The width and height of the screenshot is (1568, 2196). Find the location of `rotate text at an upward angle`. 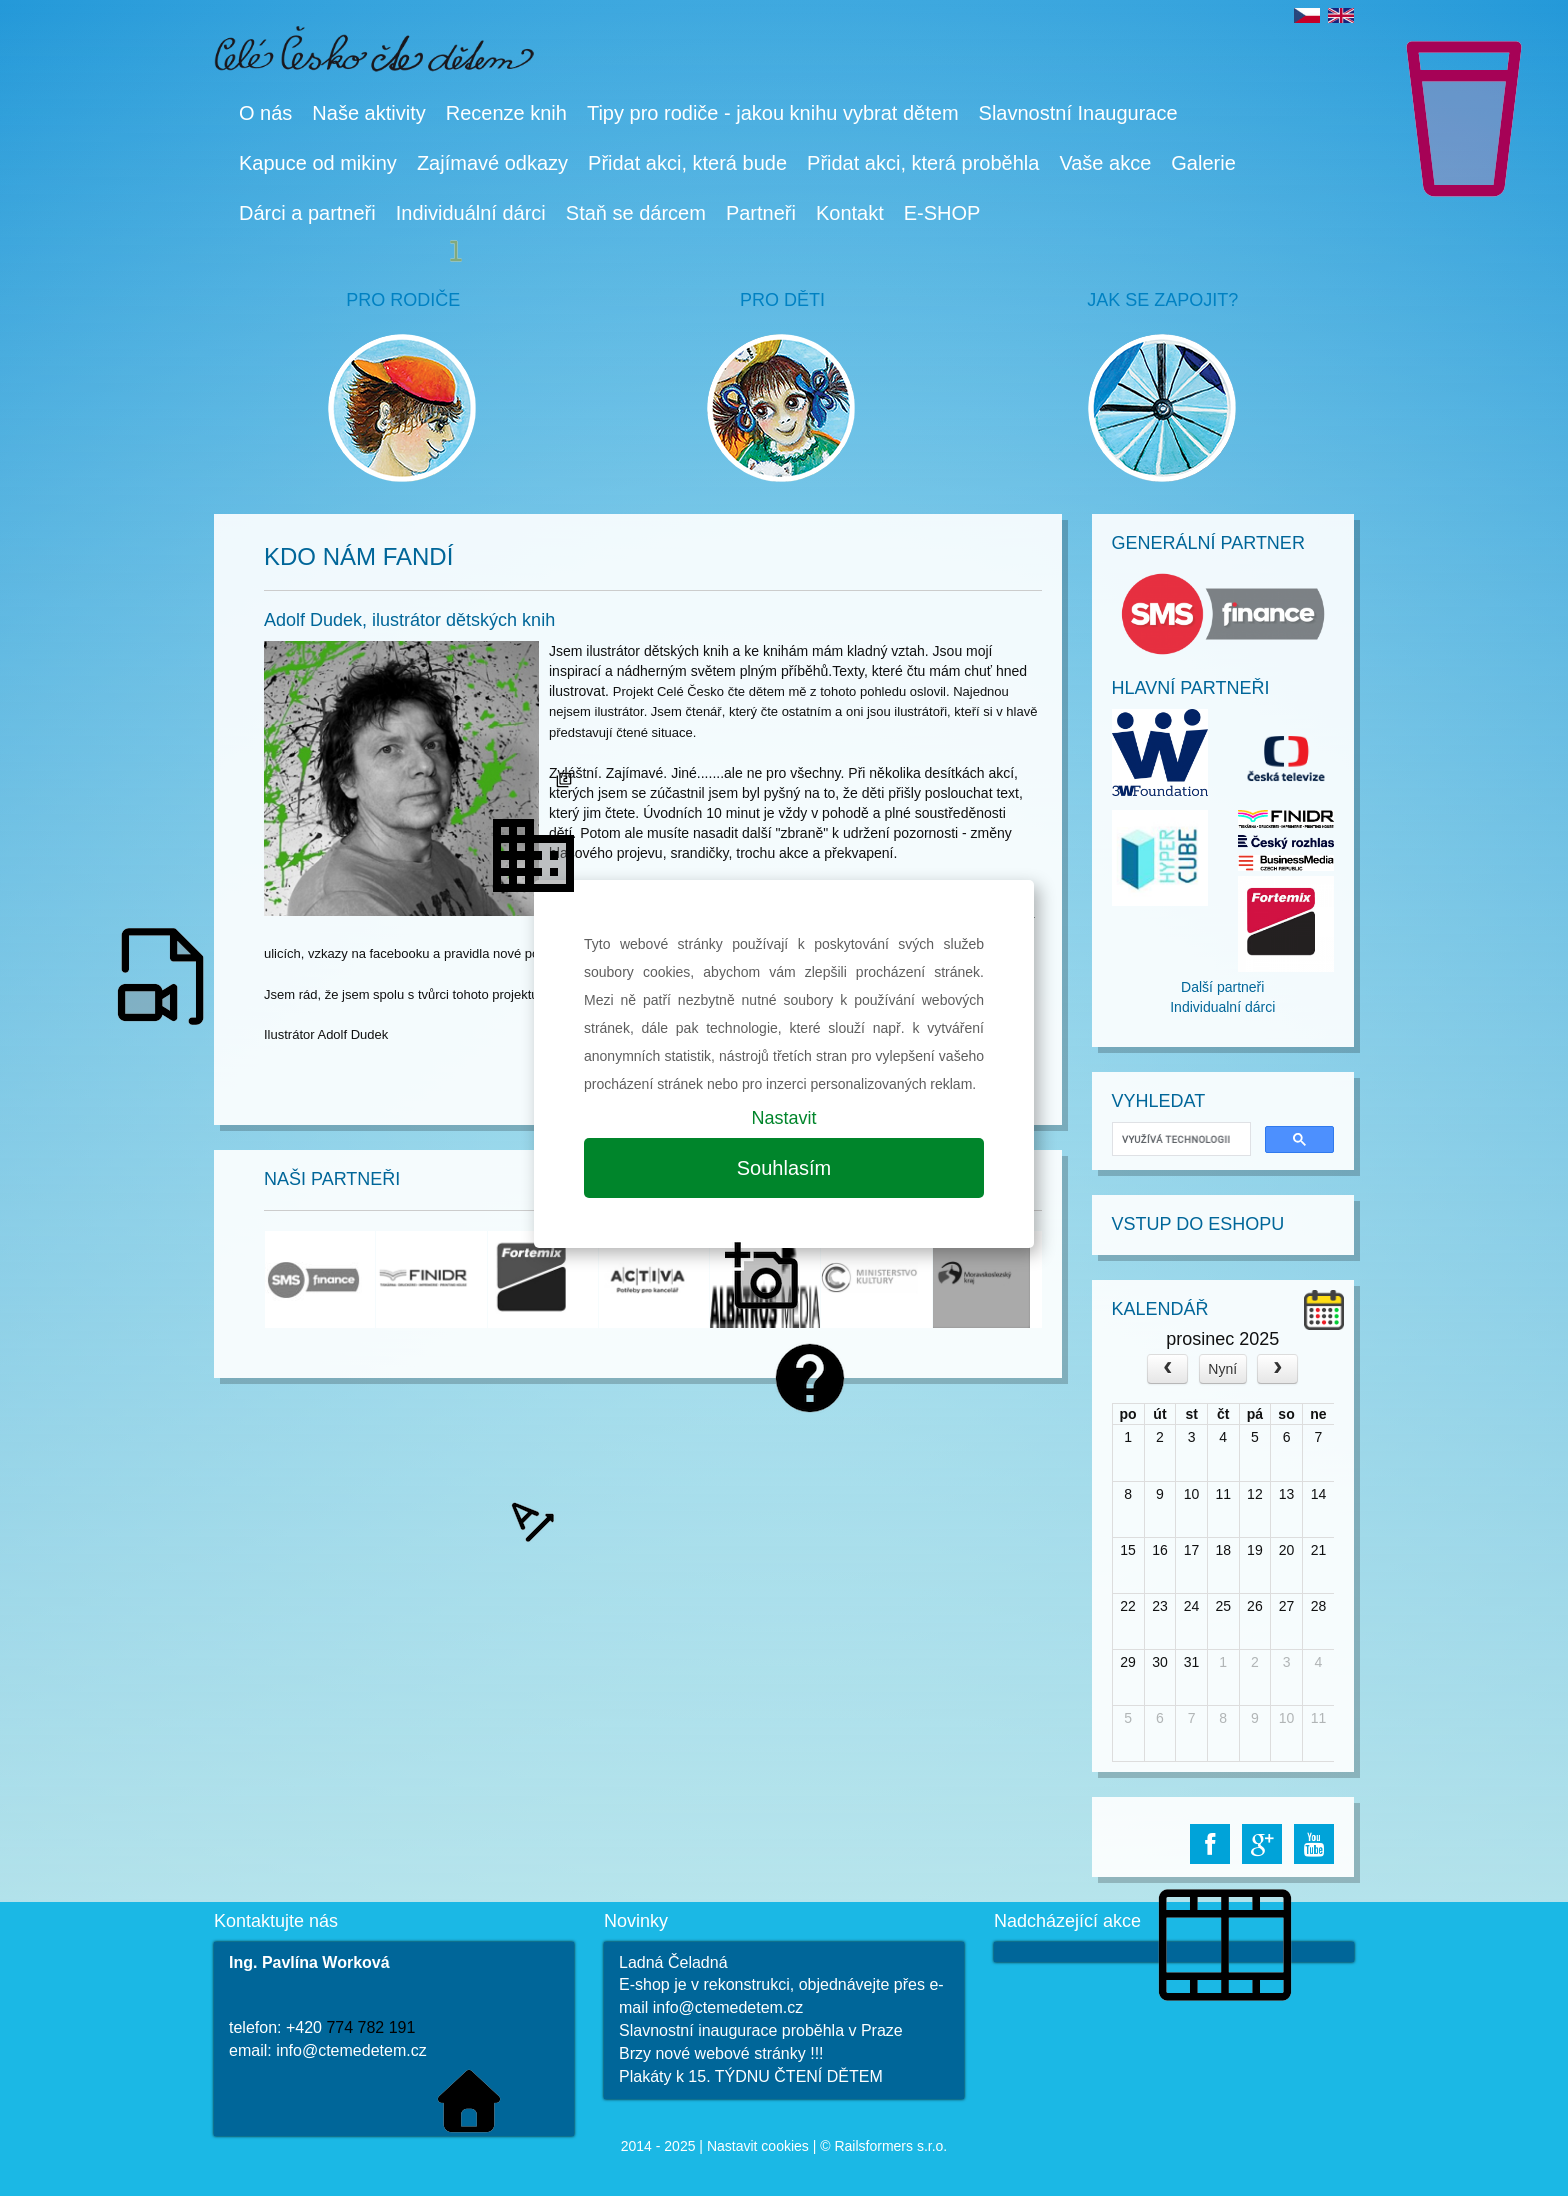

rotate text at an upward angle is located at coordinates (532, 1521).